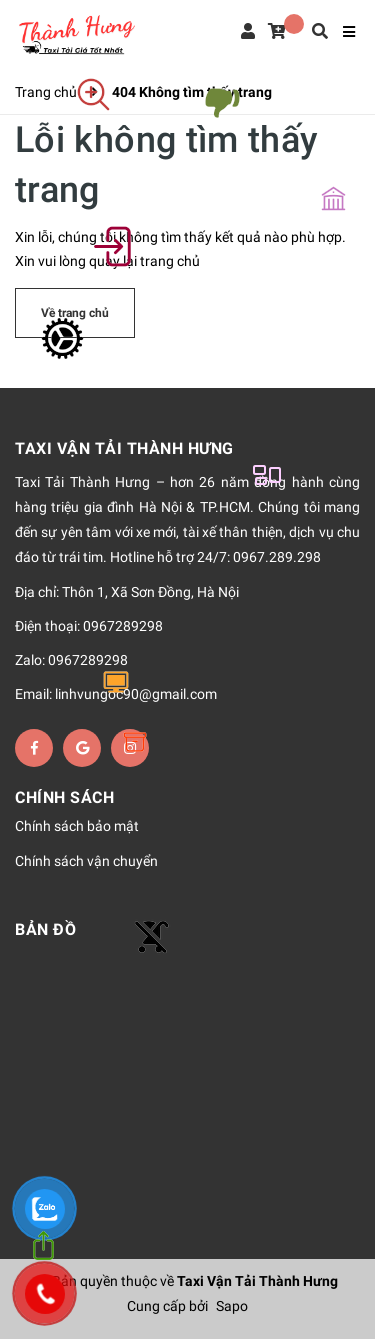  Describe the element at coordinates (267, 474) in the screenshot. I see `view grouped elements or layouts` at that location.